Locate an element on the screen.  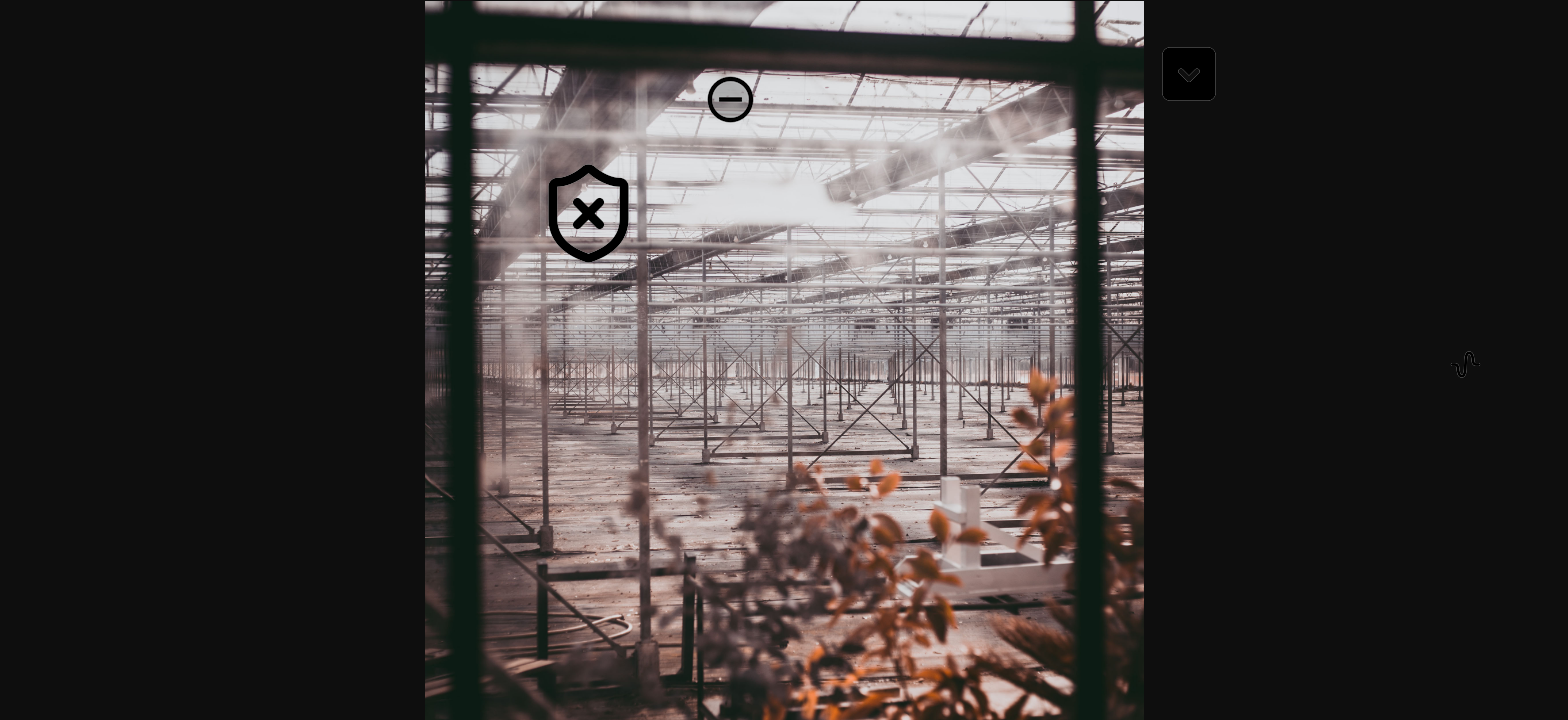
expand dropdown menu or content is located at coordinates (1189, 74).